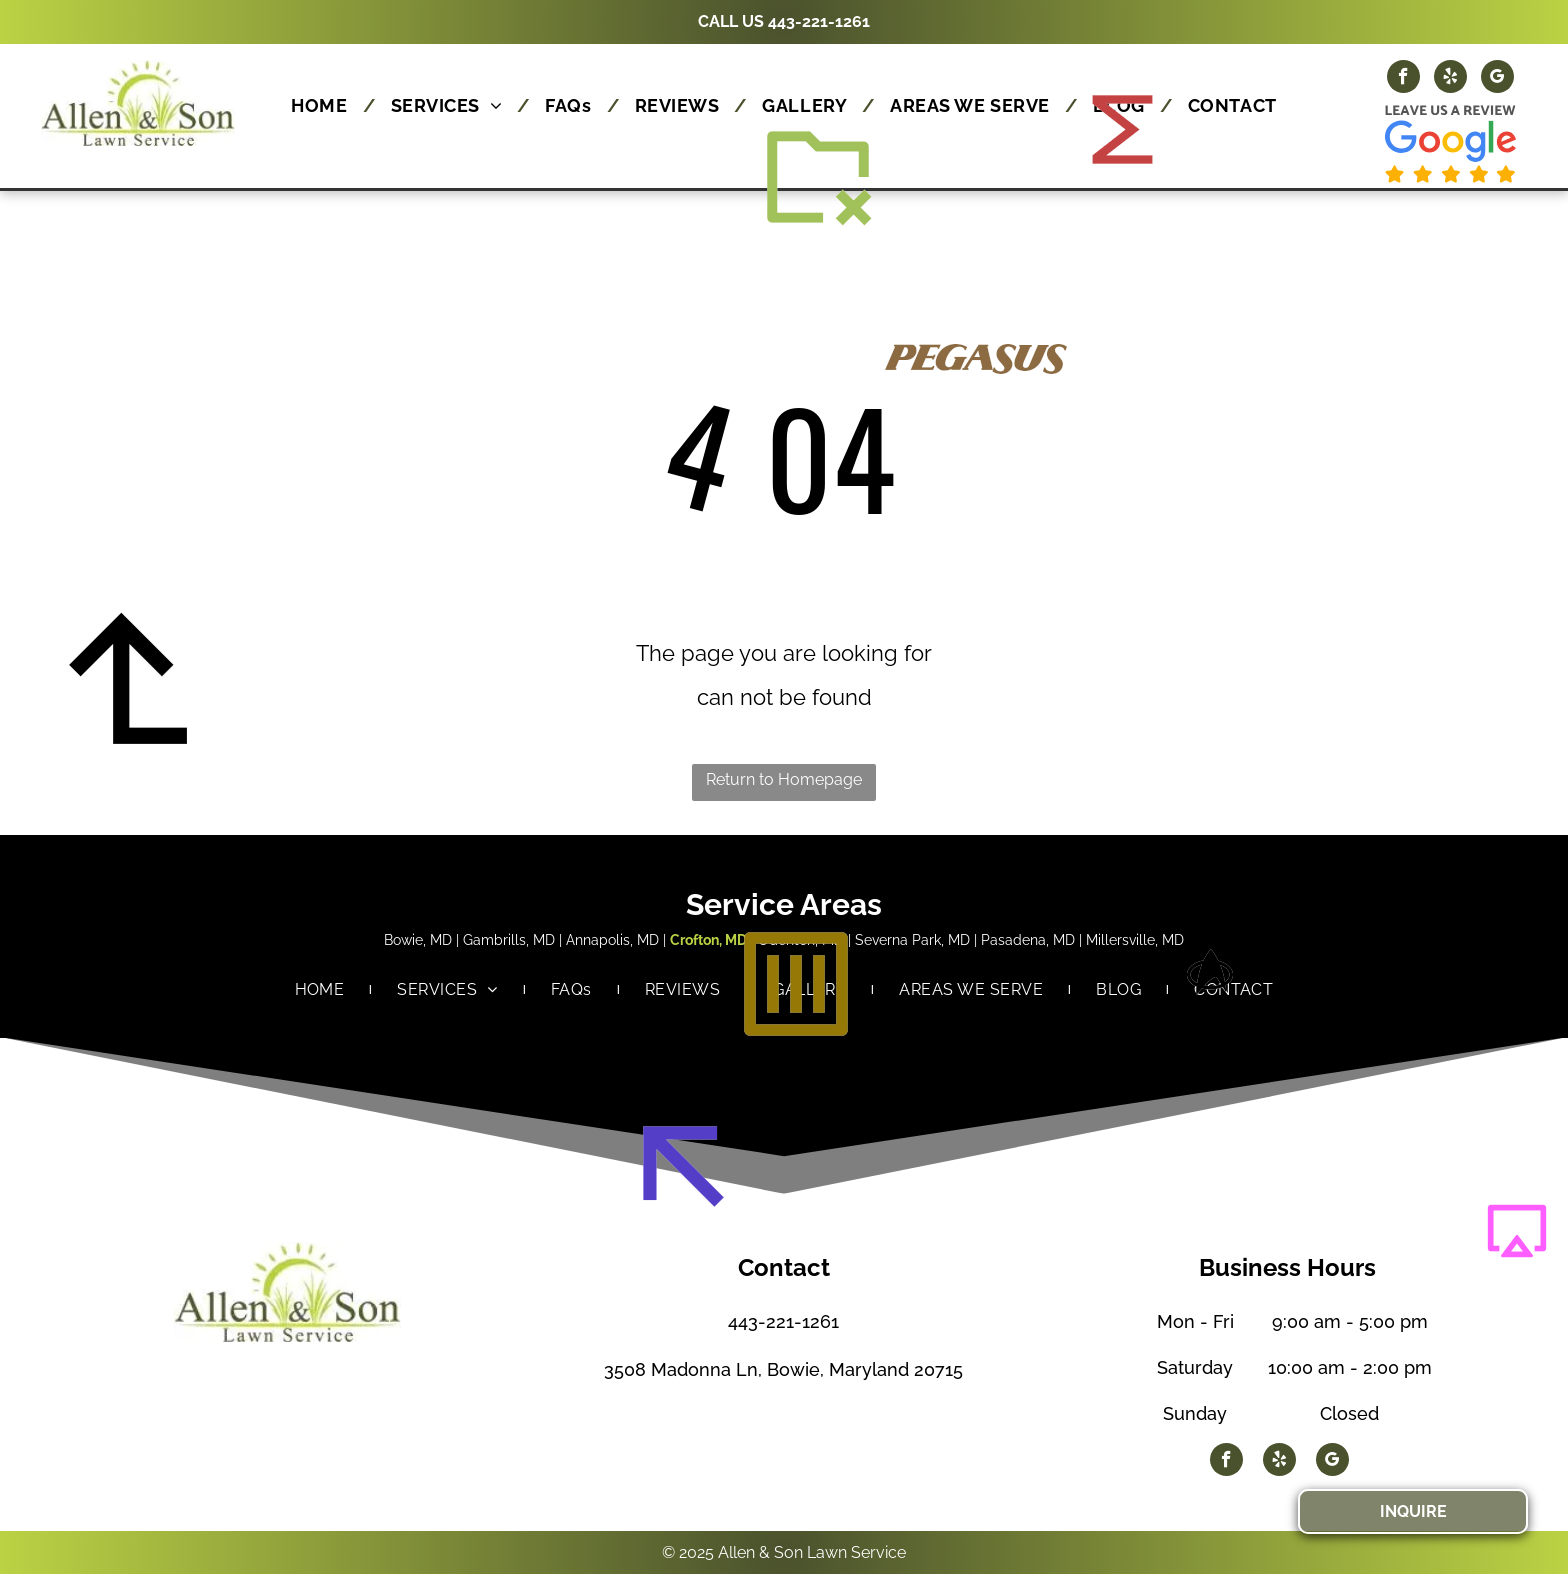 This screenshot has width=1568, height=1574. I want to click on navigate back and up one level, so click(129, 686).